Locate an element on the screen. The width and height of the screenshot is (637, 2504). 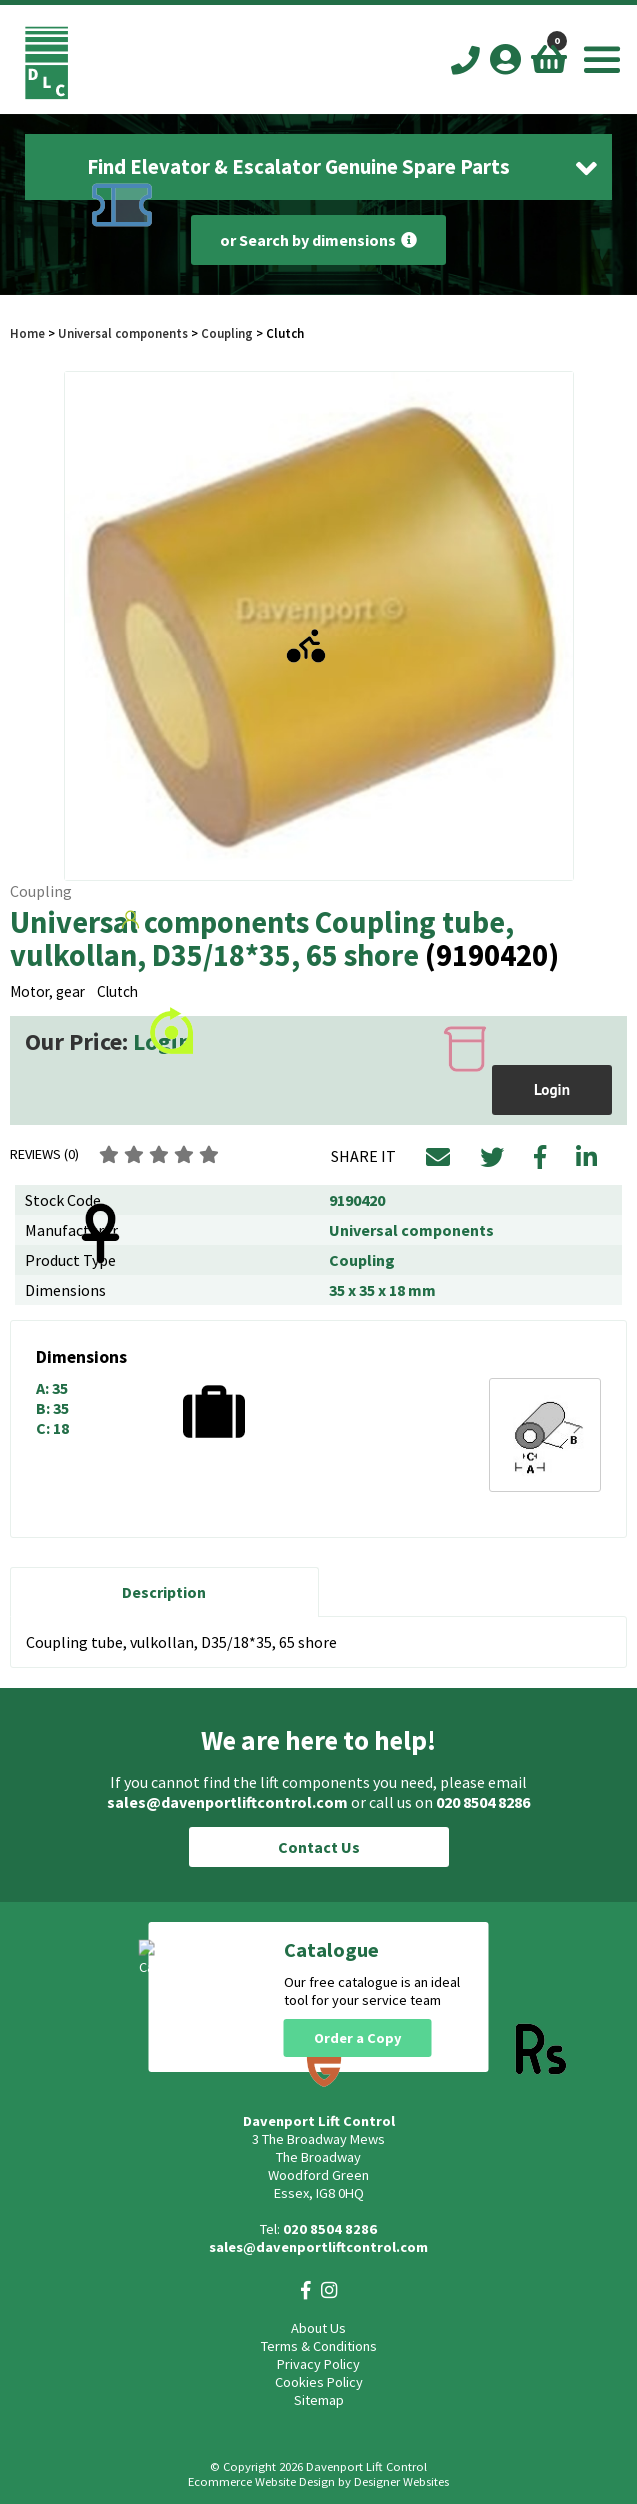
view your profile is located at coordinates (130, 919).